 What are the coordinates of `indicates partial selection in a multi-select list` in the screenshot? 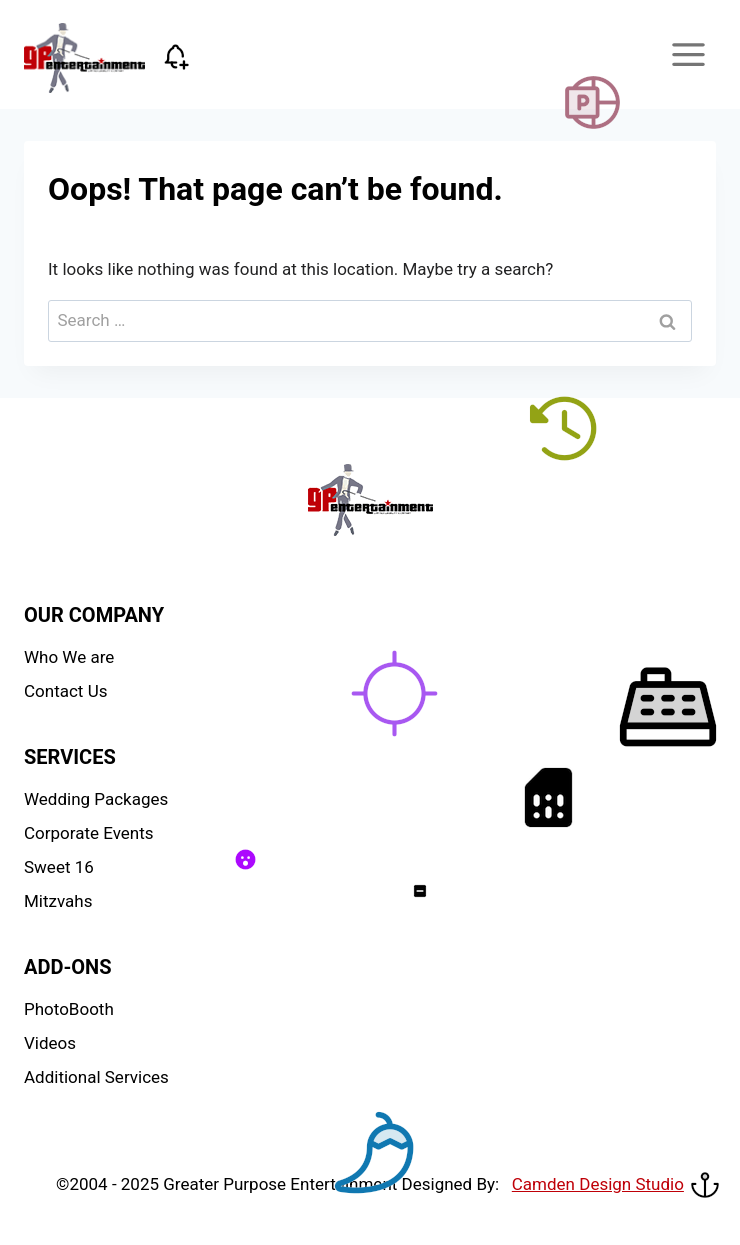 It's located at (420, 891).